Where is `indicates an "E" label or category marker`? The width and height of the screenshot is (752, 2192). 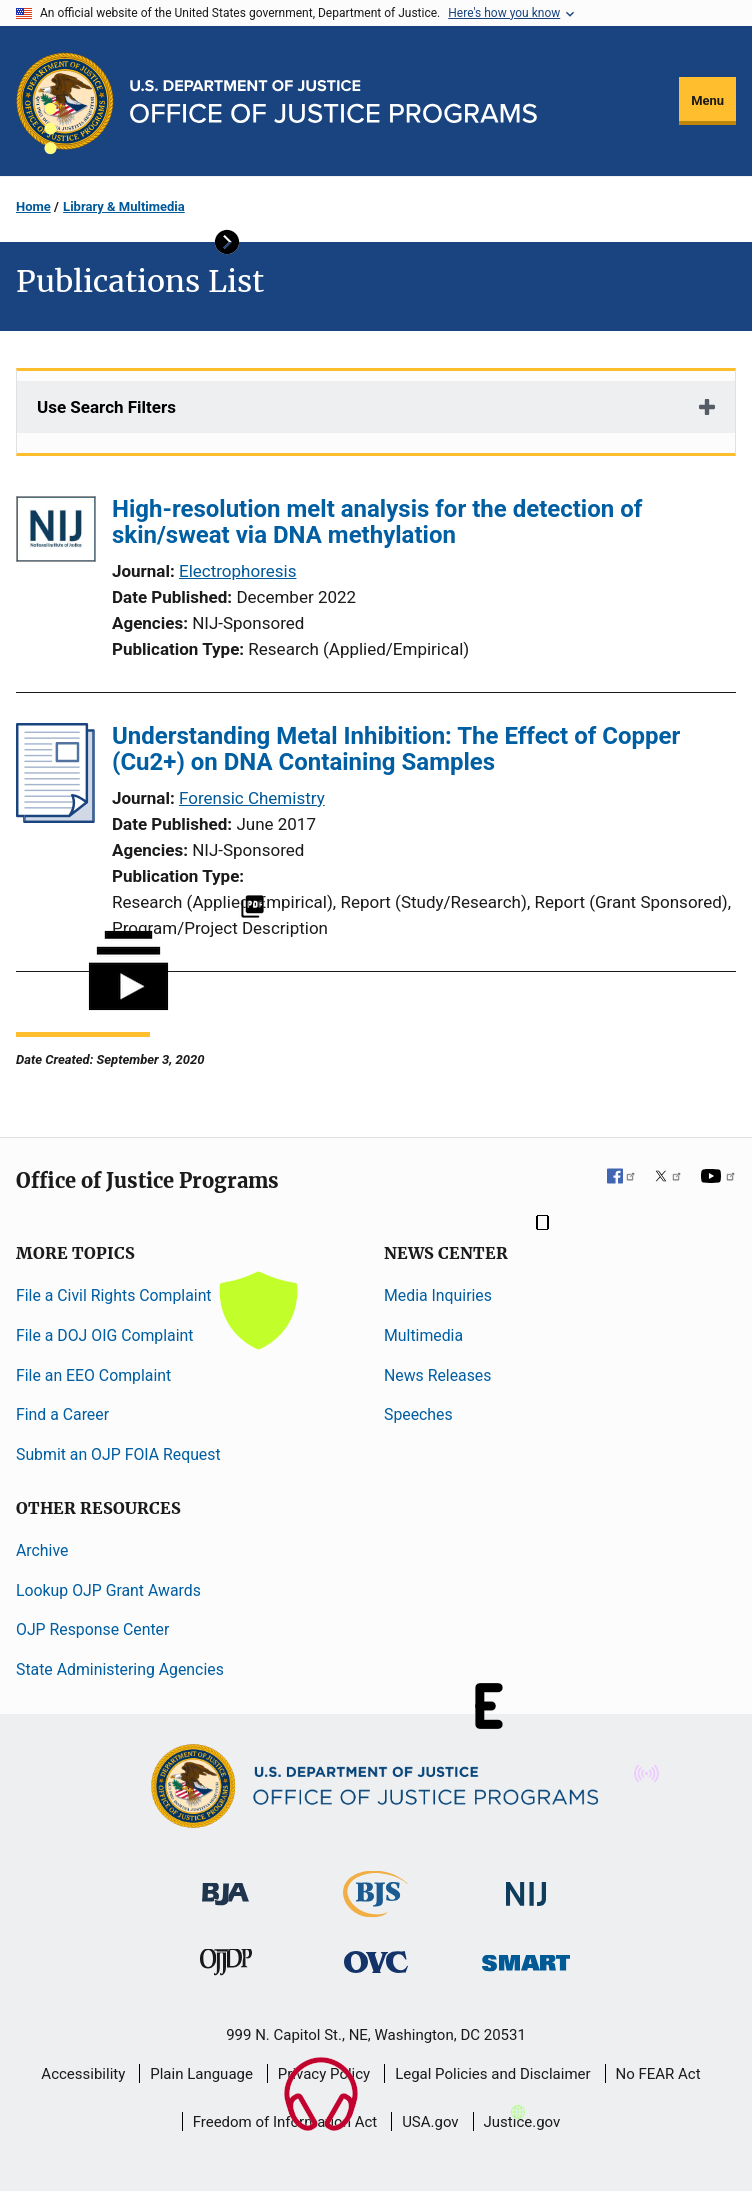
indicates an "E" label or category marker is located at coordinates (489, 1706).